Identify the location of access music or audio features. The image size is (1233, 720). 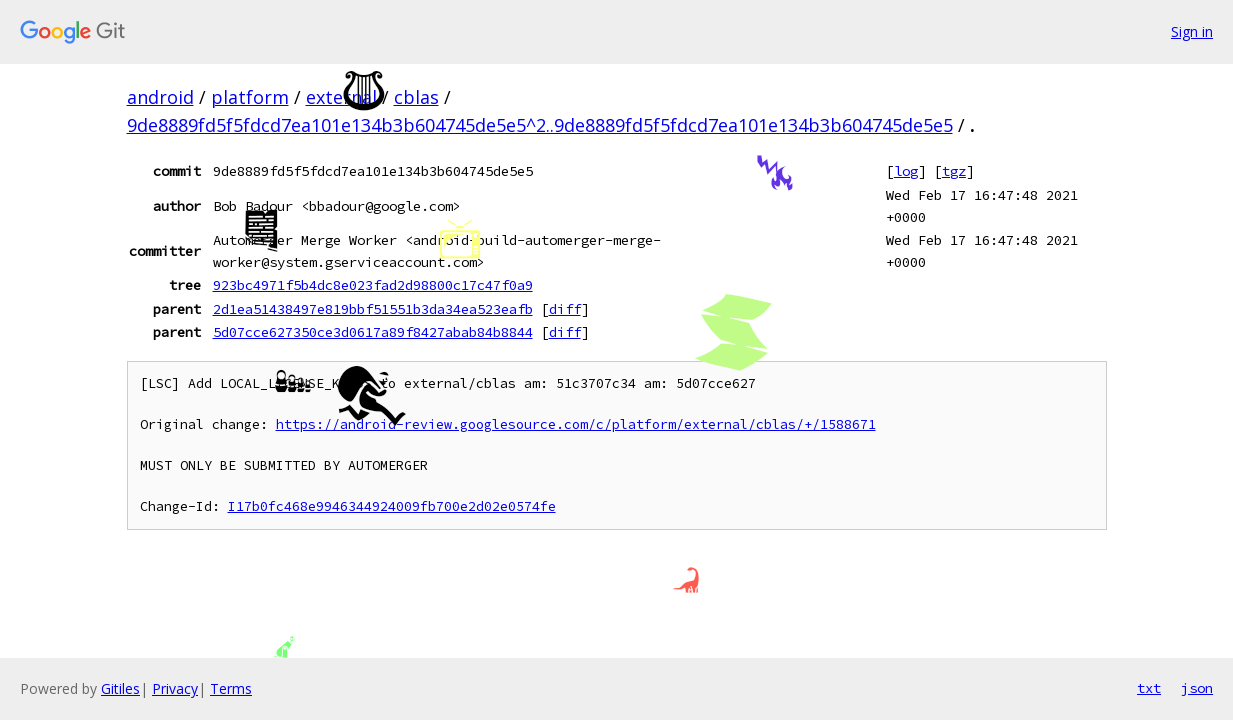
(364, 90).